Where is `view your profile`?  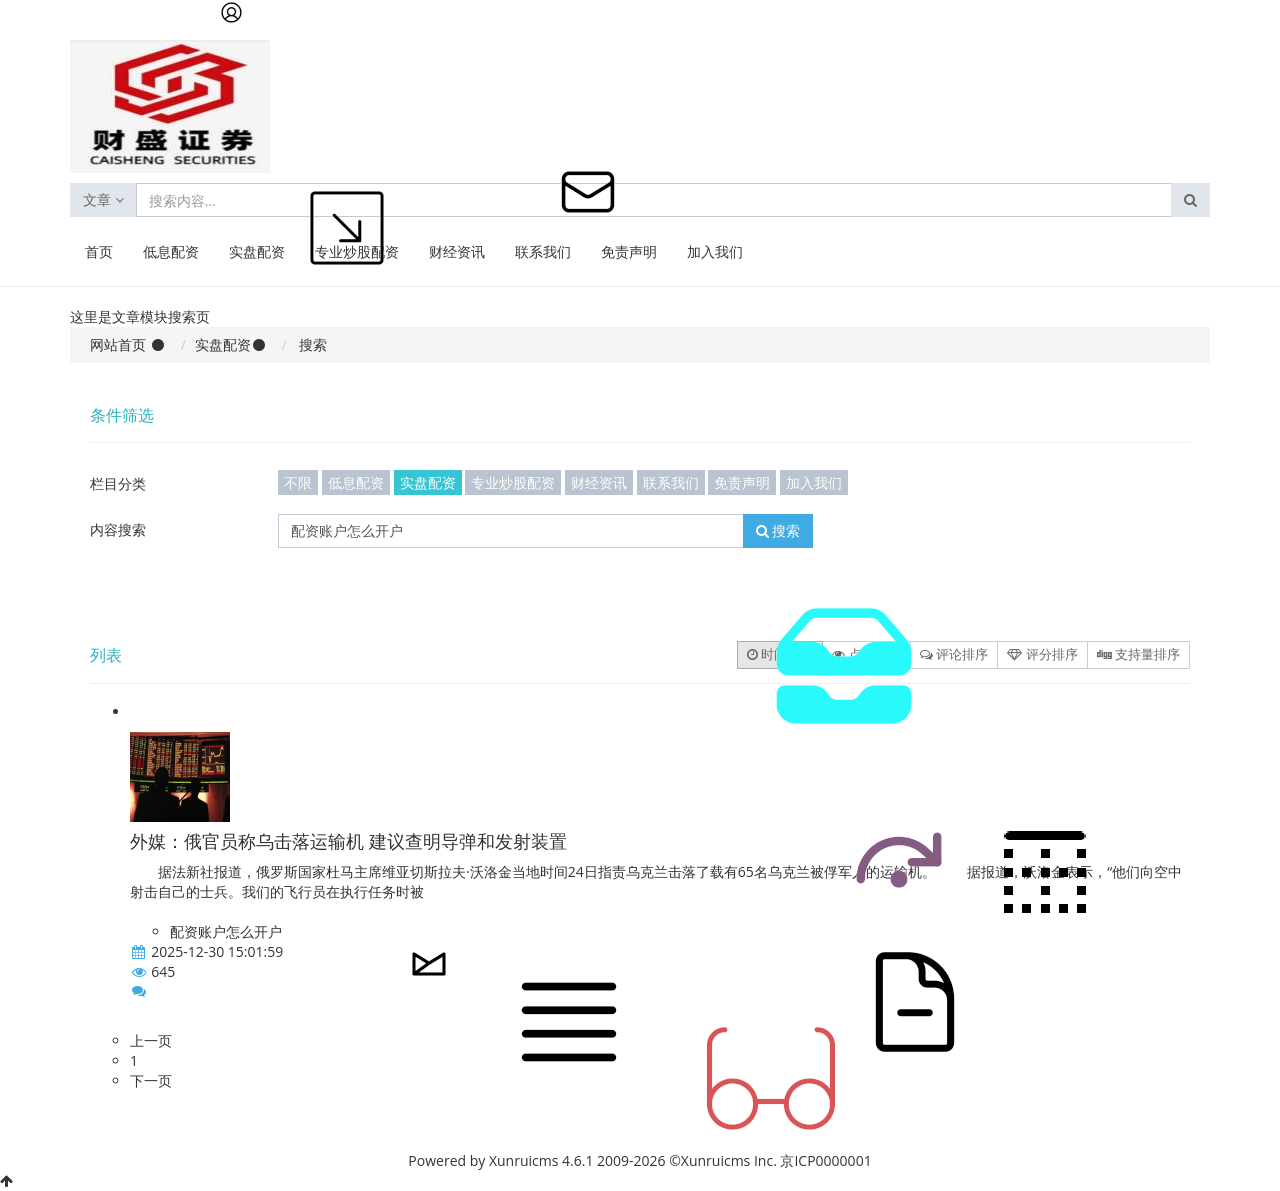
view your profile is located at coordinates (231, 12).